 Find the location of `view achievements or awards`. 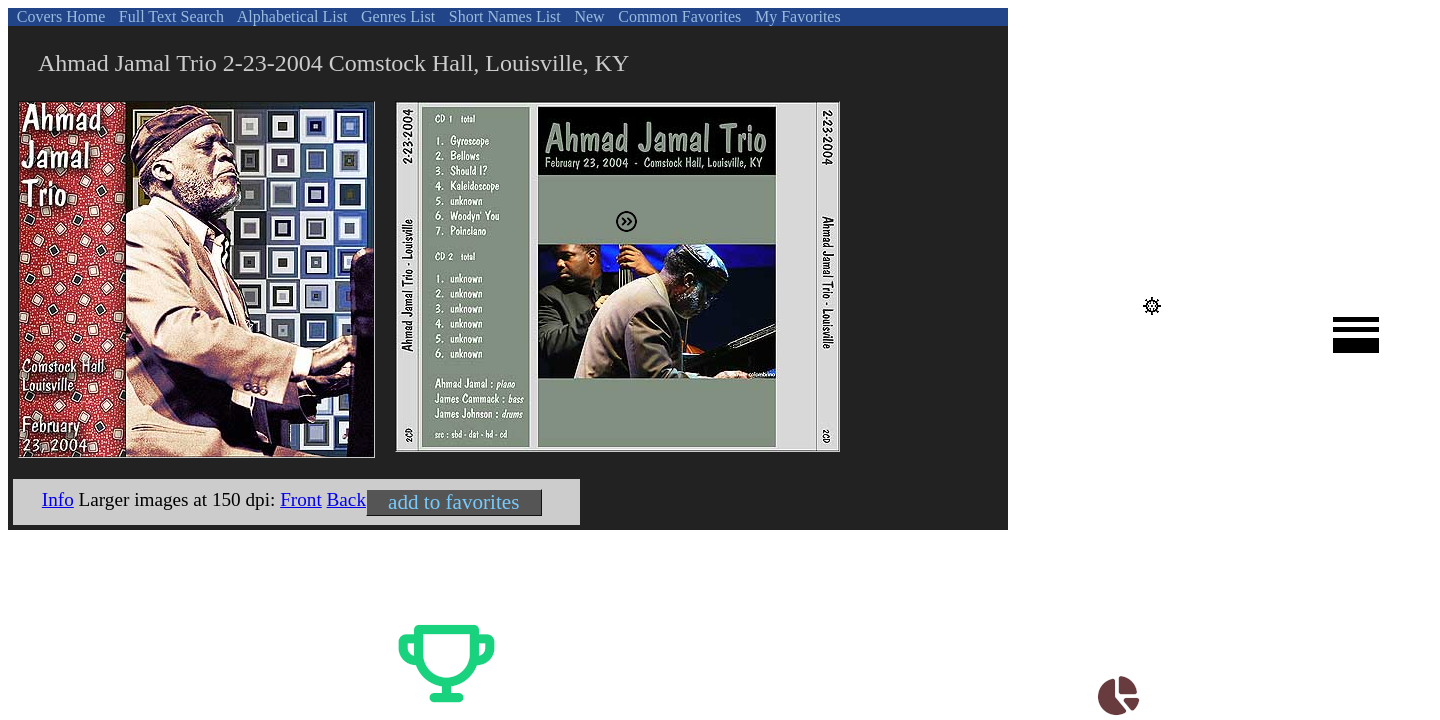

view achievements or awards is located at coordinates (446, 660).